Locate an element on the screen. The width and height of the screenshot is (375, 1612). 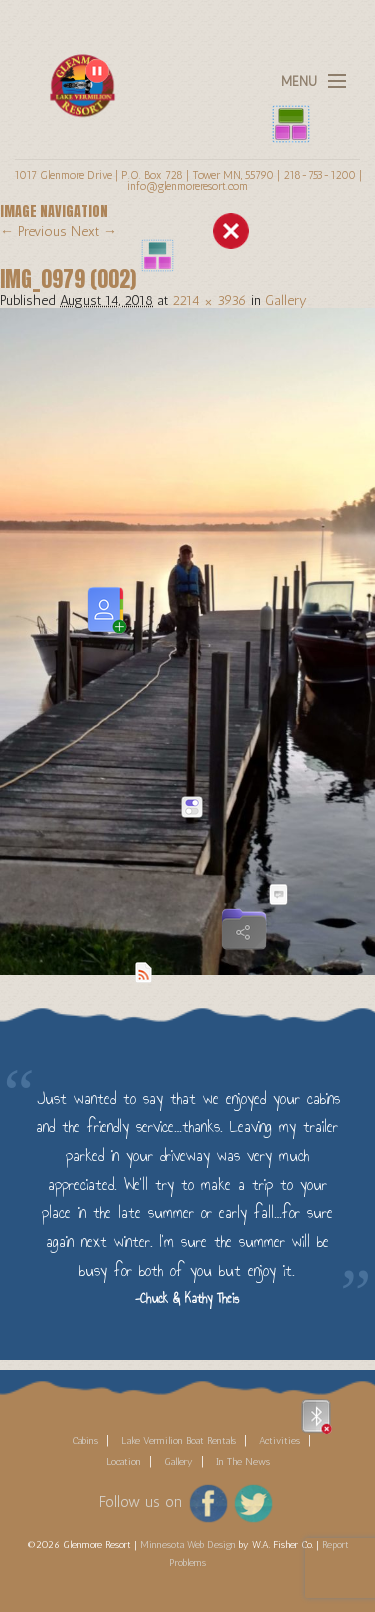
create a new contact in address book is located at coordinates (105, 609).